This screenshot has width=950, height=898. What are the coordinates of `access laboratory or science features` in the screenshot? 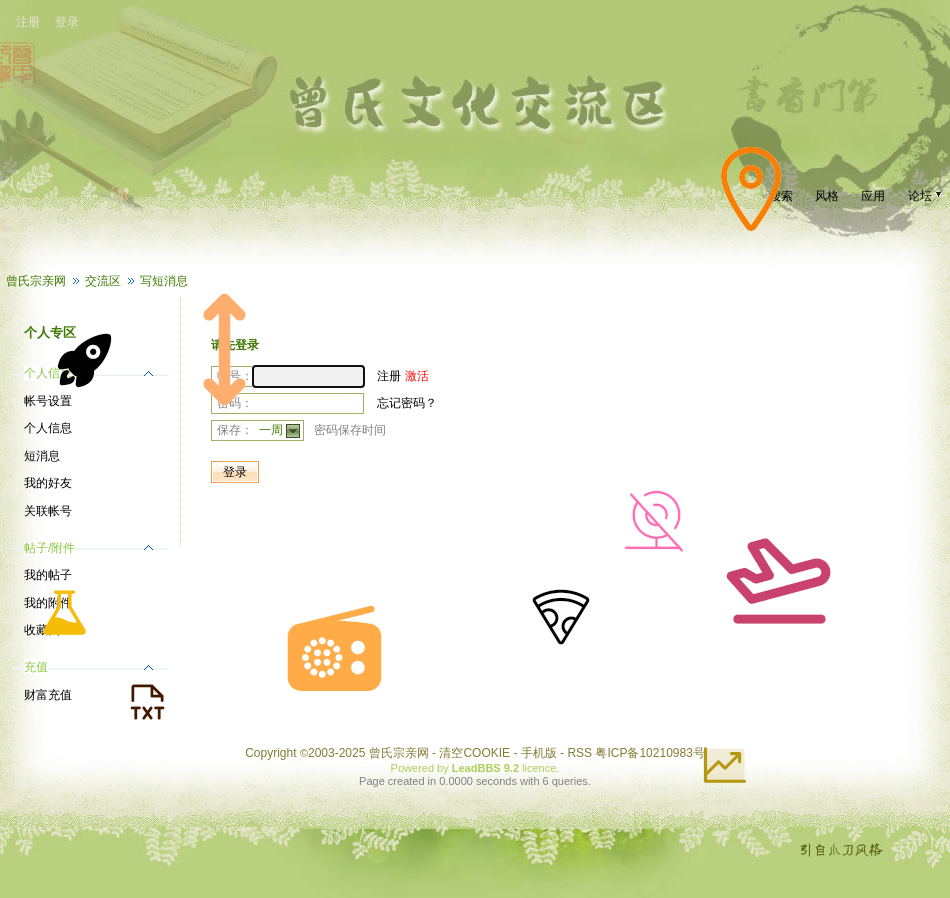 It's located at (64, 613).